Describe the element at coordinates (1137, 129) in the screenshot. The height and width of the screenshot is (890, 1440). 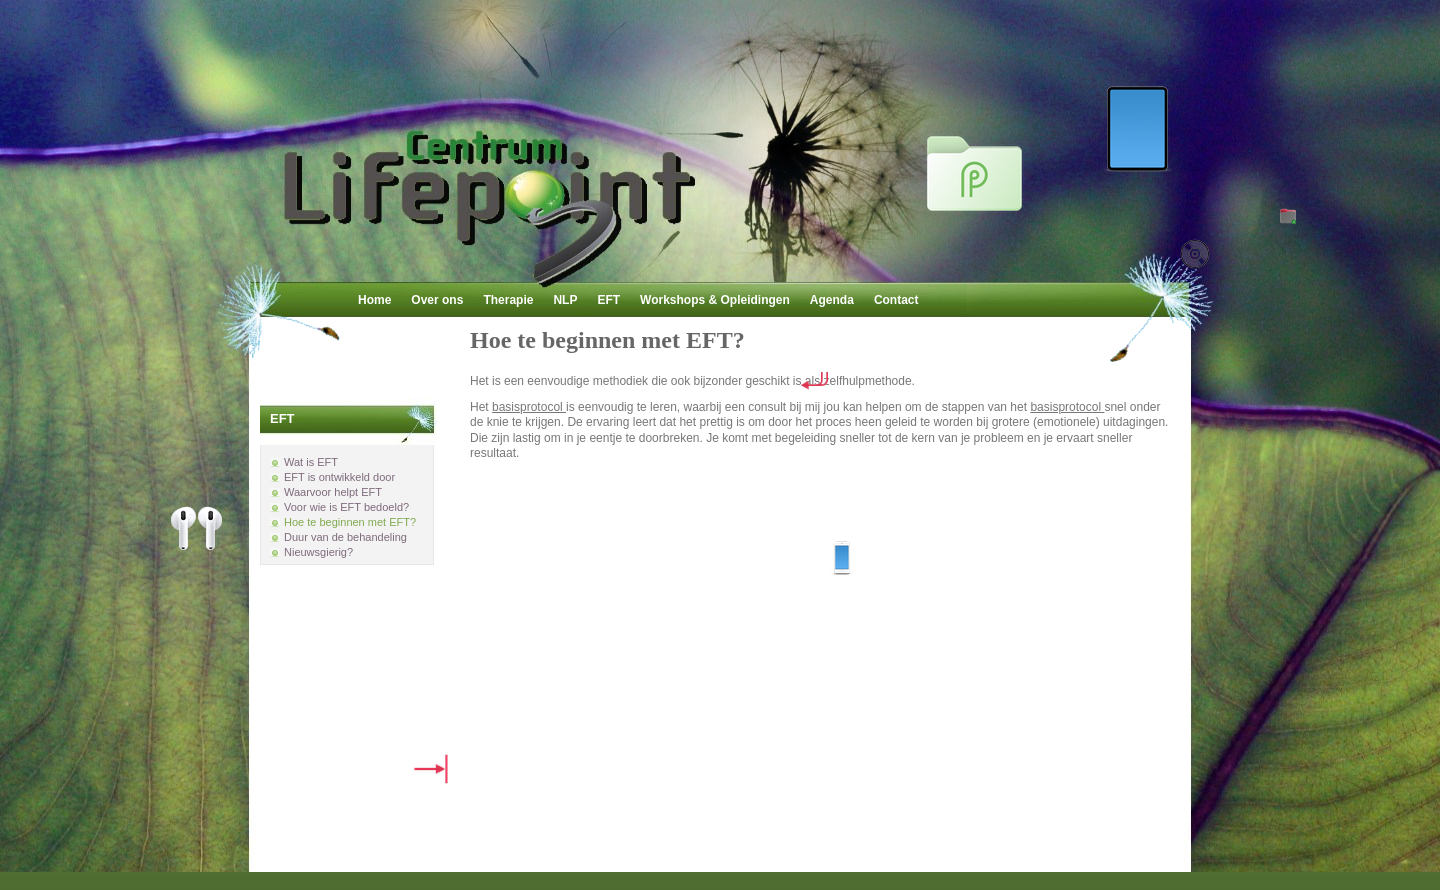
I see `iPad Pro device connected to your system` at that location.